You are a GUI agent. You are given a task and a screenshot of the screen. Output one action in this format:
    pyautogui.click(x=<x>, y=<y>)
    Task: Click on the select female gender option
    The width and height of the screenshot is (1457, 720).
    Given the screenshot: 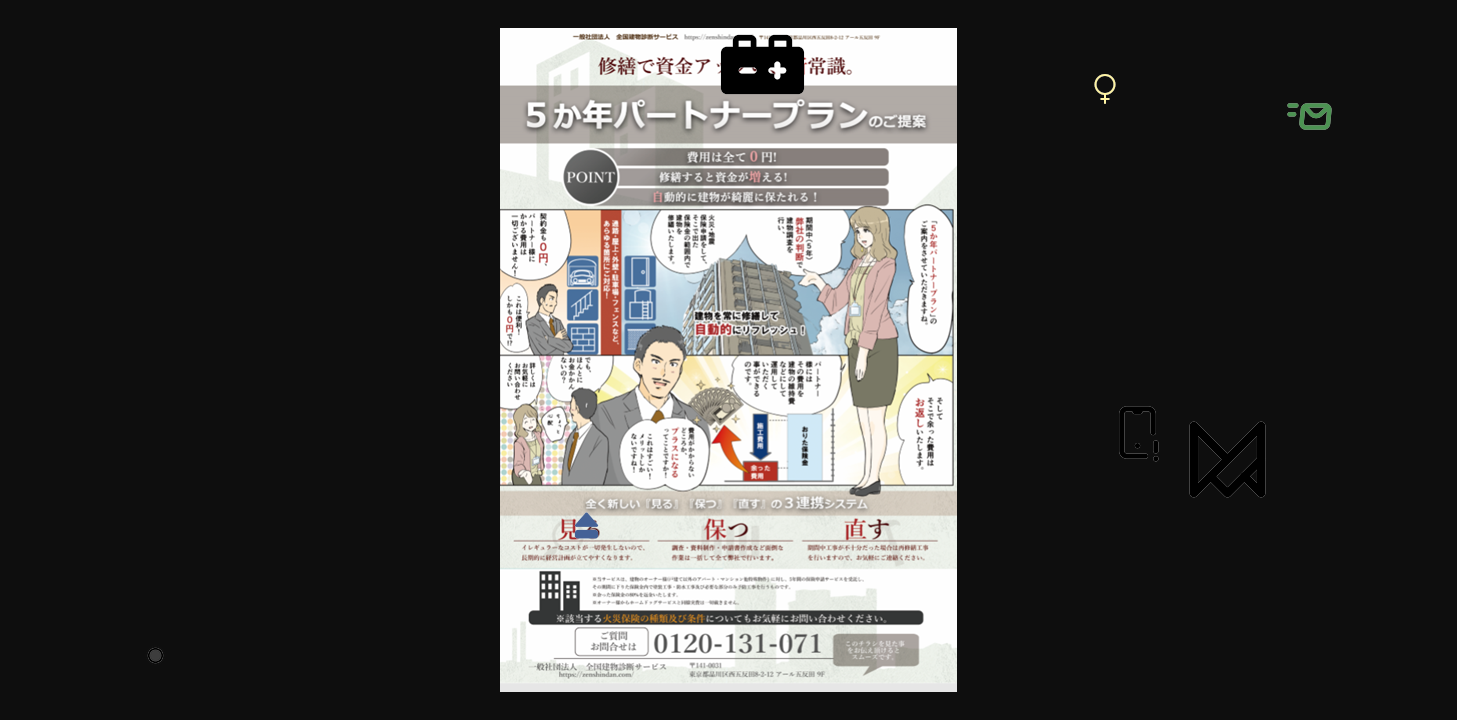 What is the action you would take?
    pyautogui.click(x=1105, y=89)
    